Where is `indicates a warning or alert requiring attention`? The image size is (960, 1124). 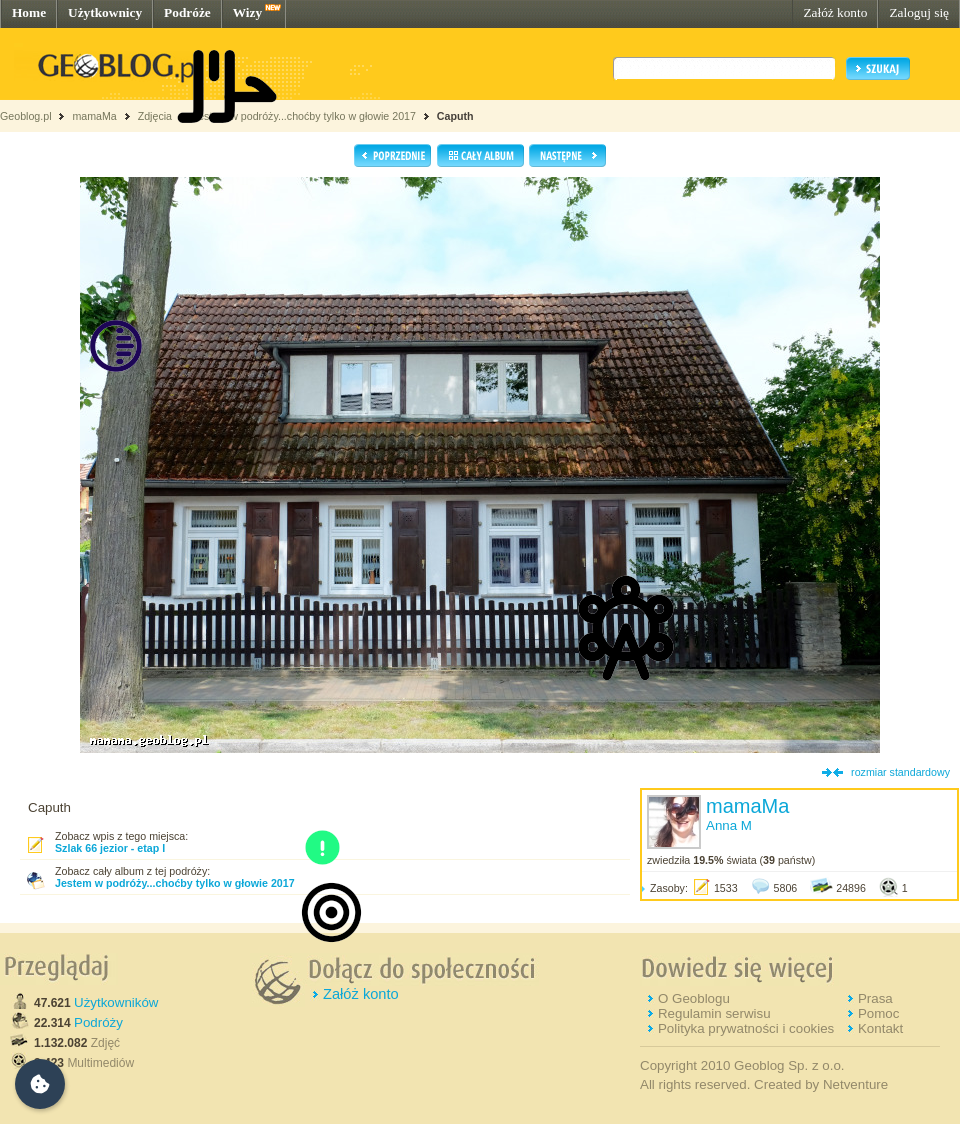
indicates a warning or alert requiring attention is located at coordinates (322, 847).